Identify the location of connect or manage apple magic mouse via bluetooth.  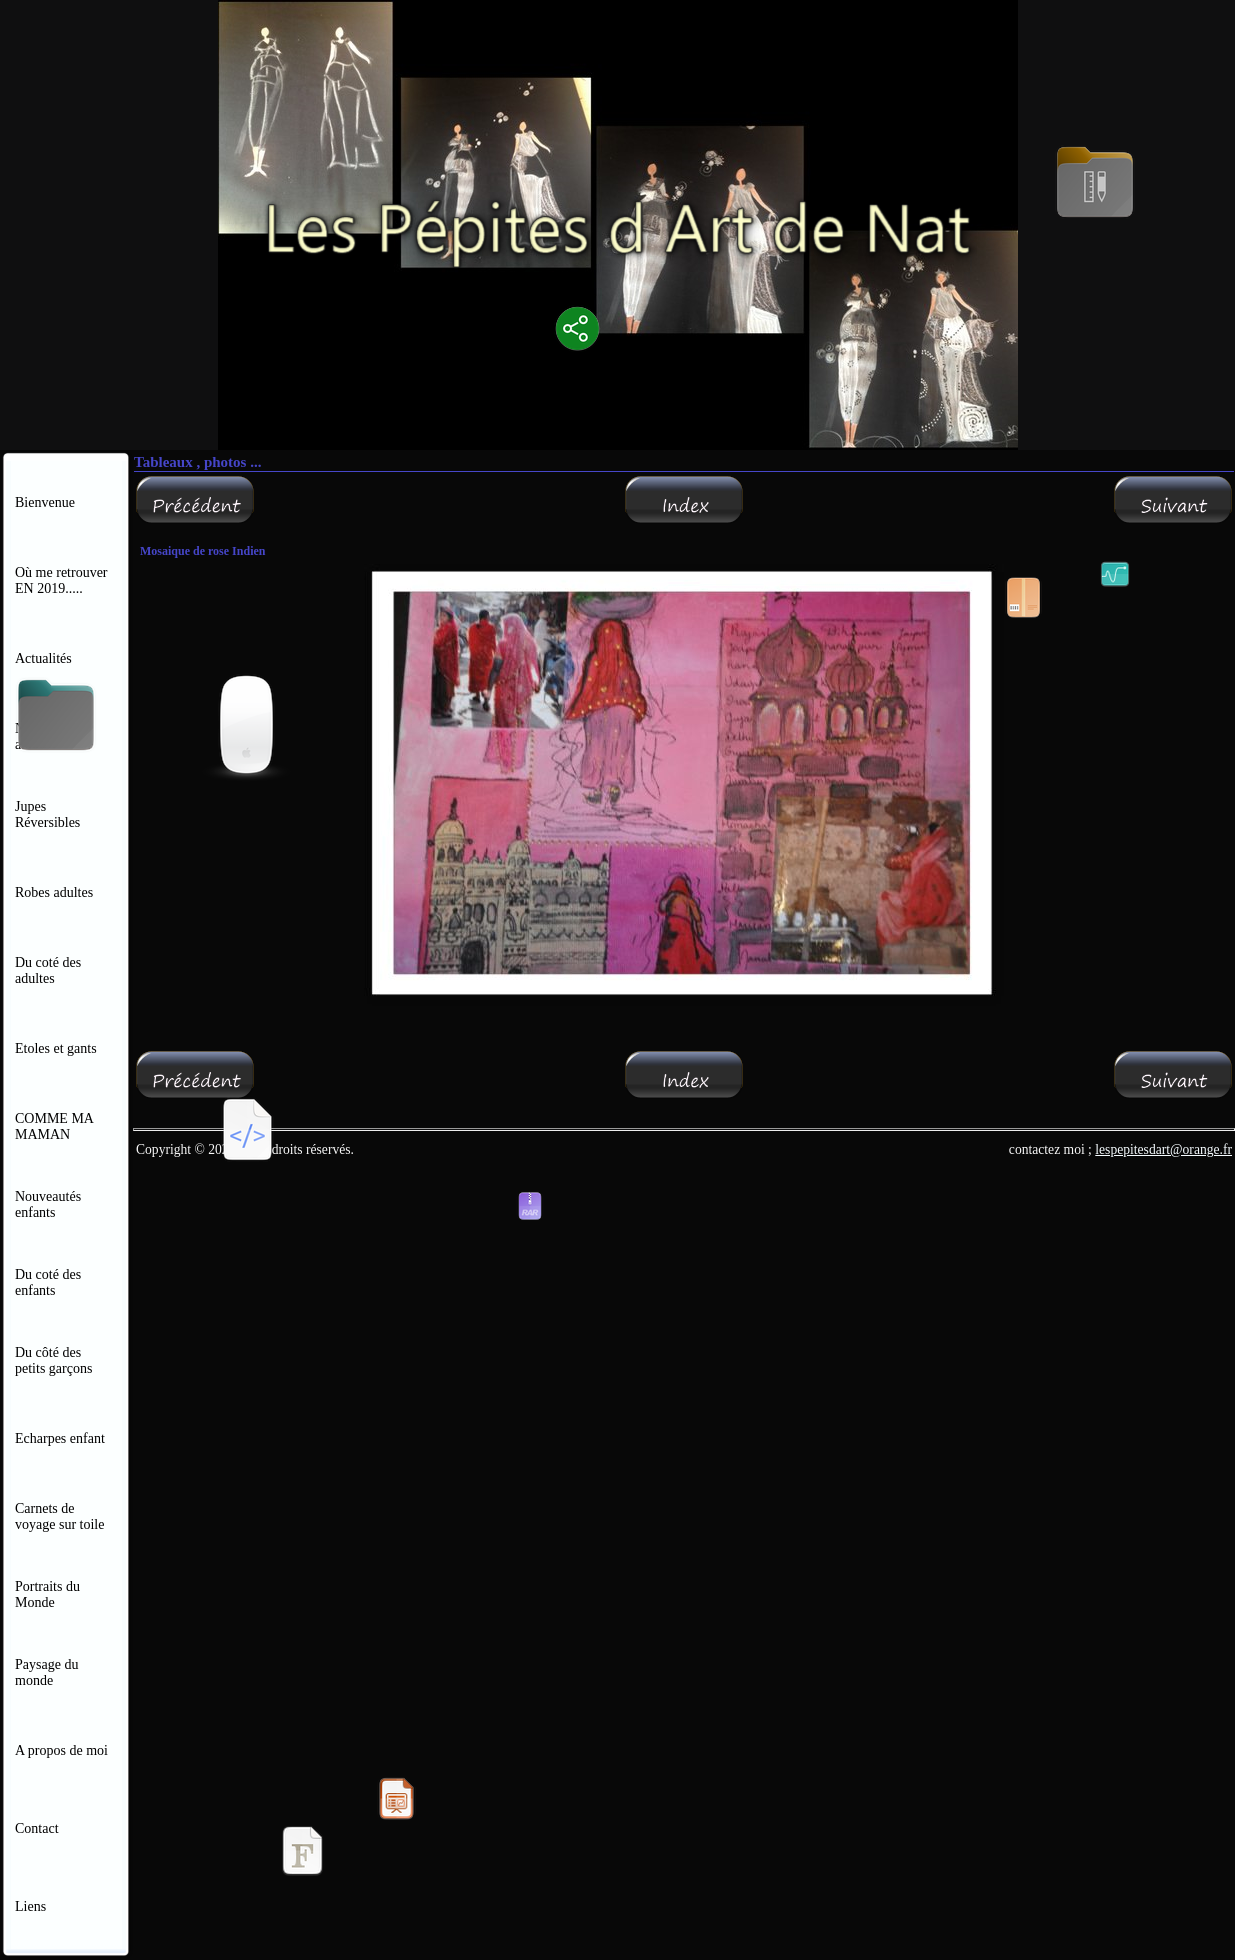
(246, 728).